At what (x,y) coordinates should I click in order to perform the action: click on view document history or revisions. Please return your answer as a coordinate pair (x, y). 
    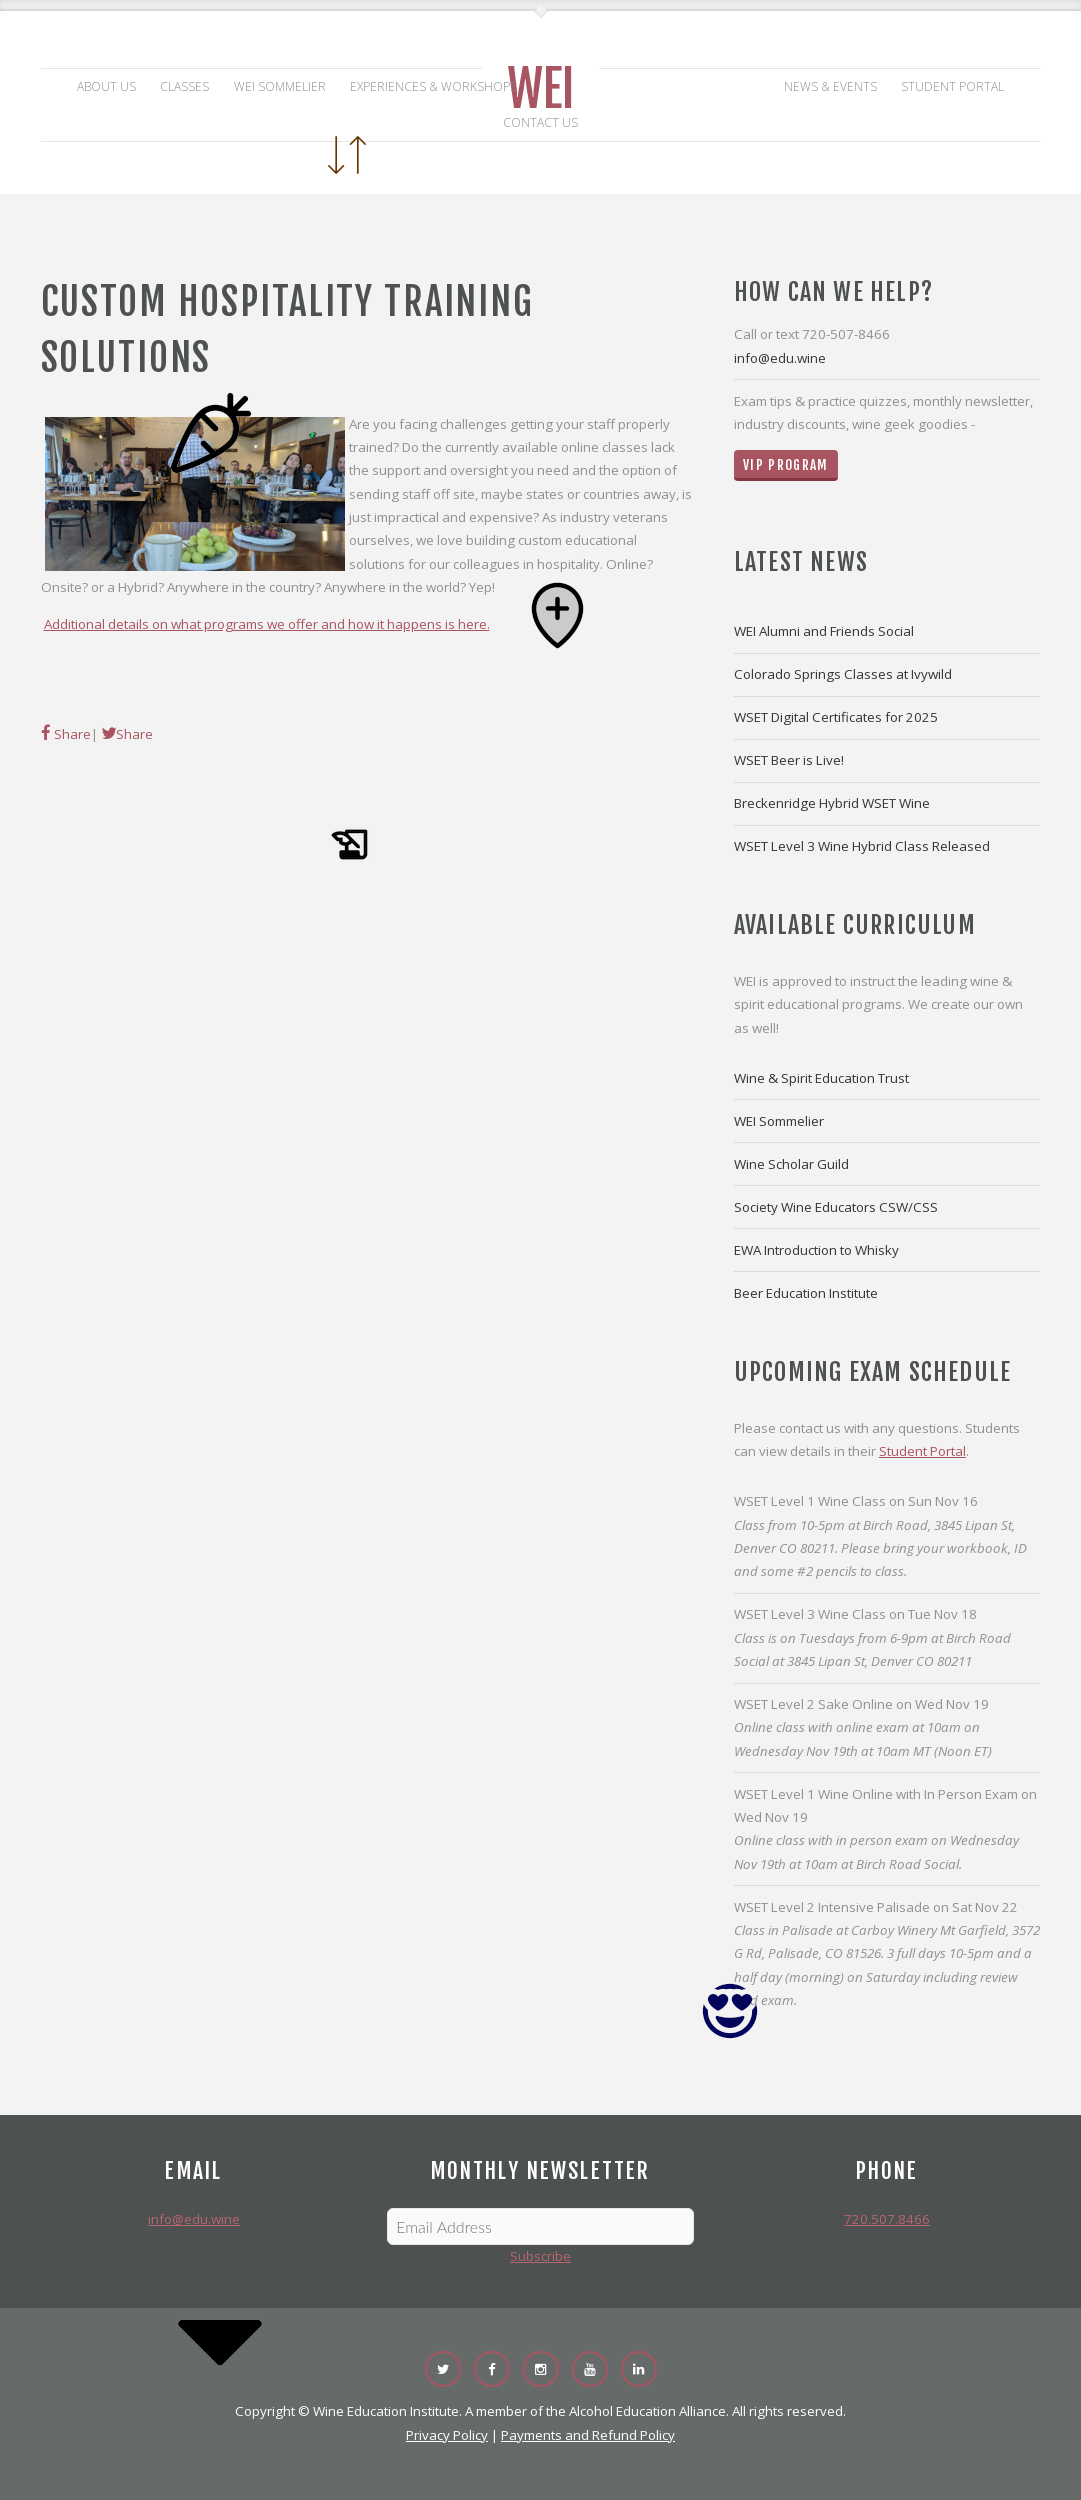
    Looking at the image, I should click on (350, 844).